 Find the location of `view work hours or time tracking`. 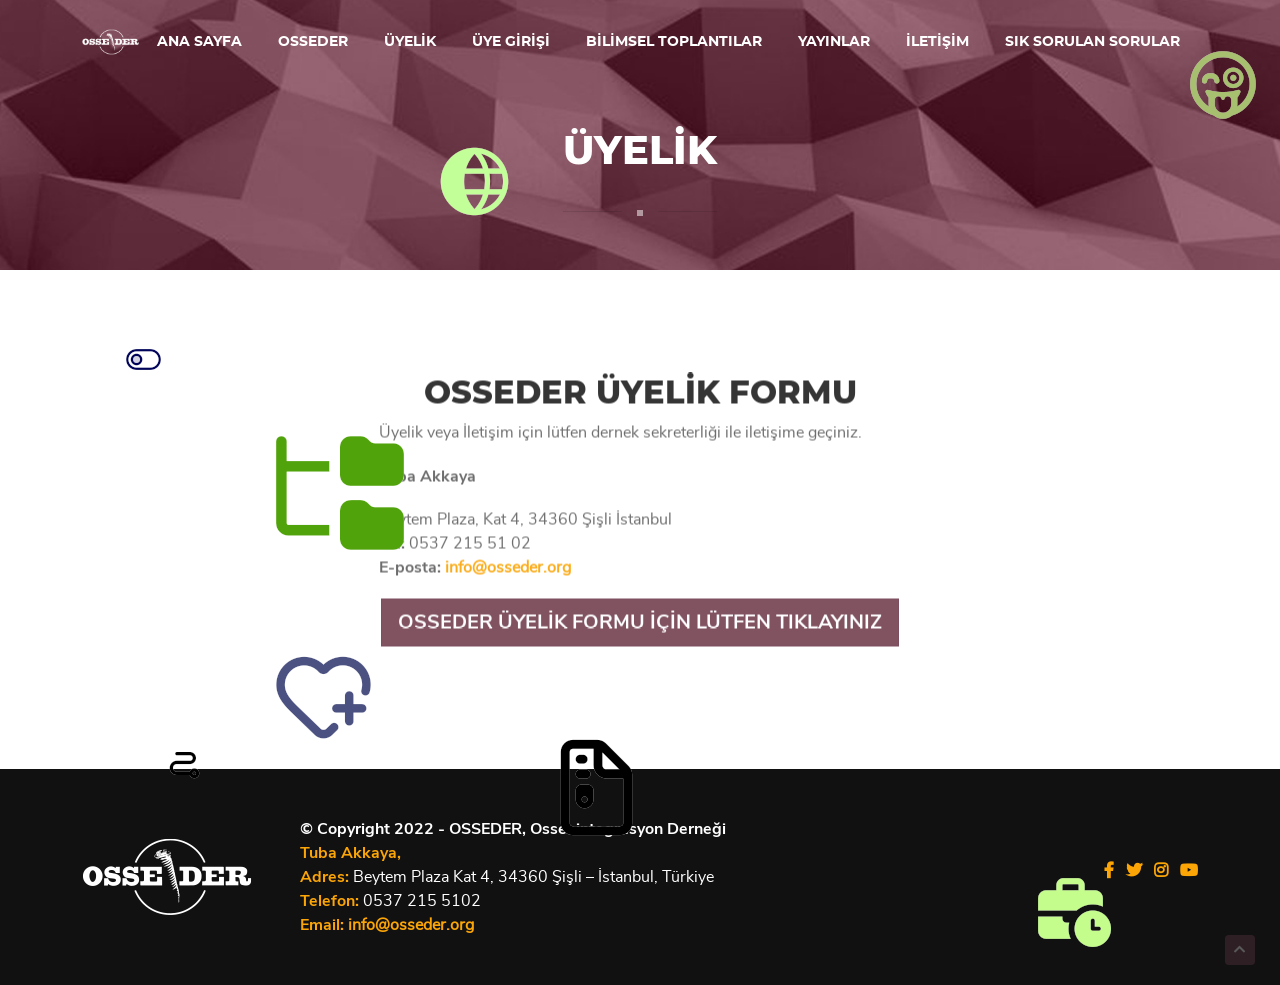

view work hours or time tracking is located at coordinates (1070, 910).